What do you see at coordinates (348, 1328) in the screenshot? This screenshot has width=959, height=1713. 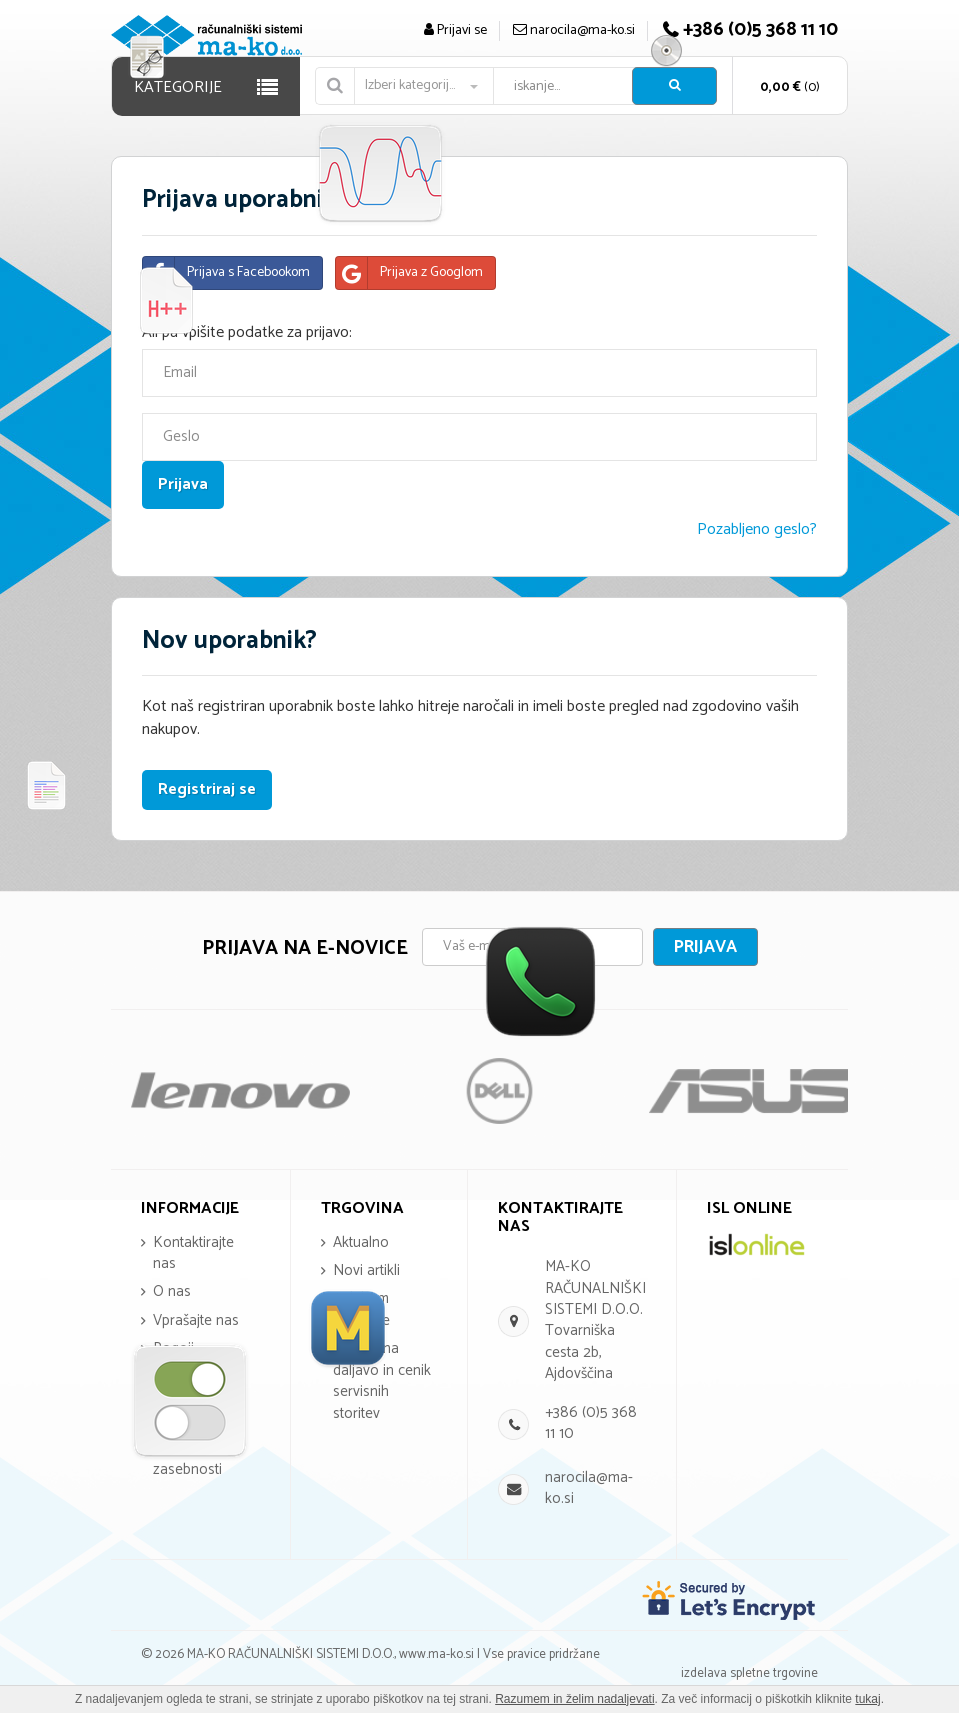 I see `launch mullvad browser app` at bounding box center [348, 1328].